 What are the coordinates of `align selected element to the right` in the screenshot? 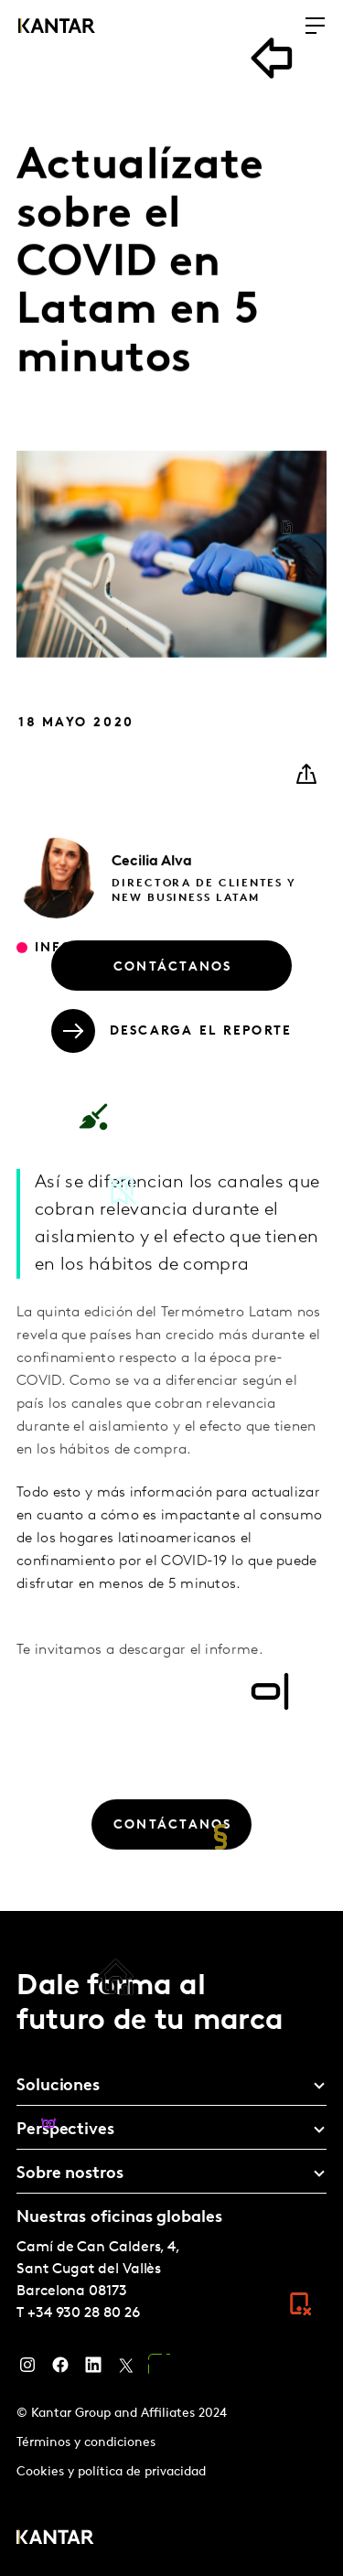 It's located at (270, 1691).